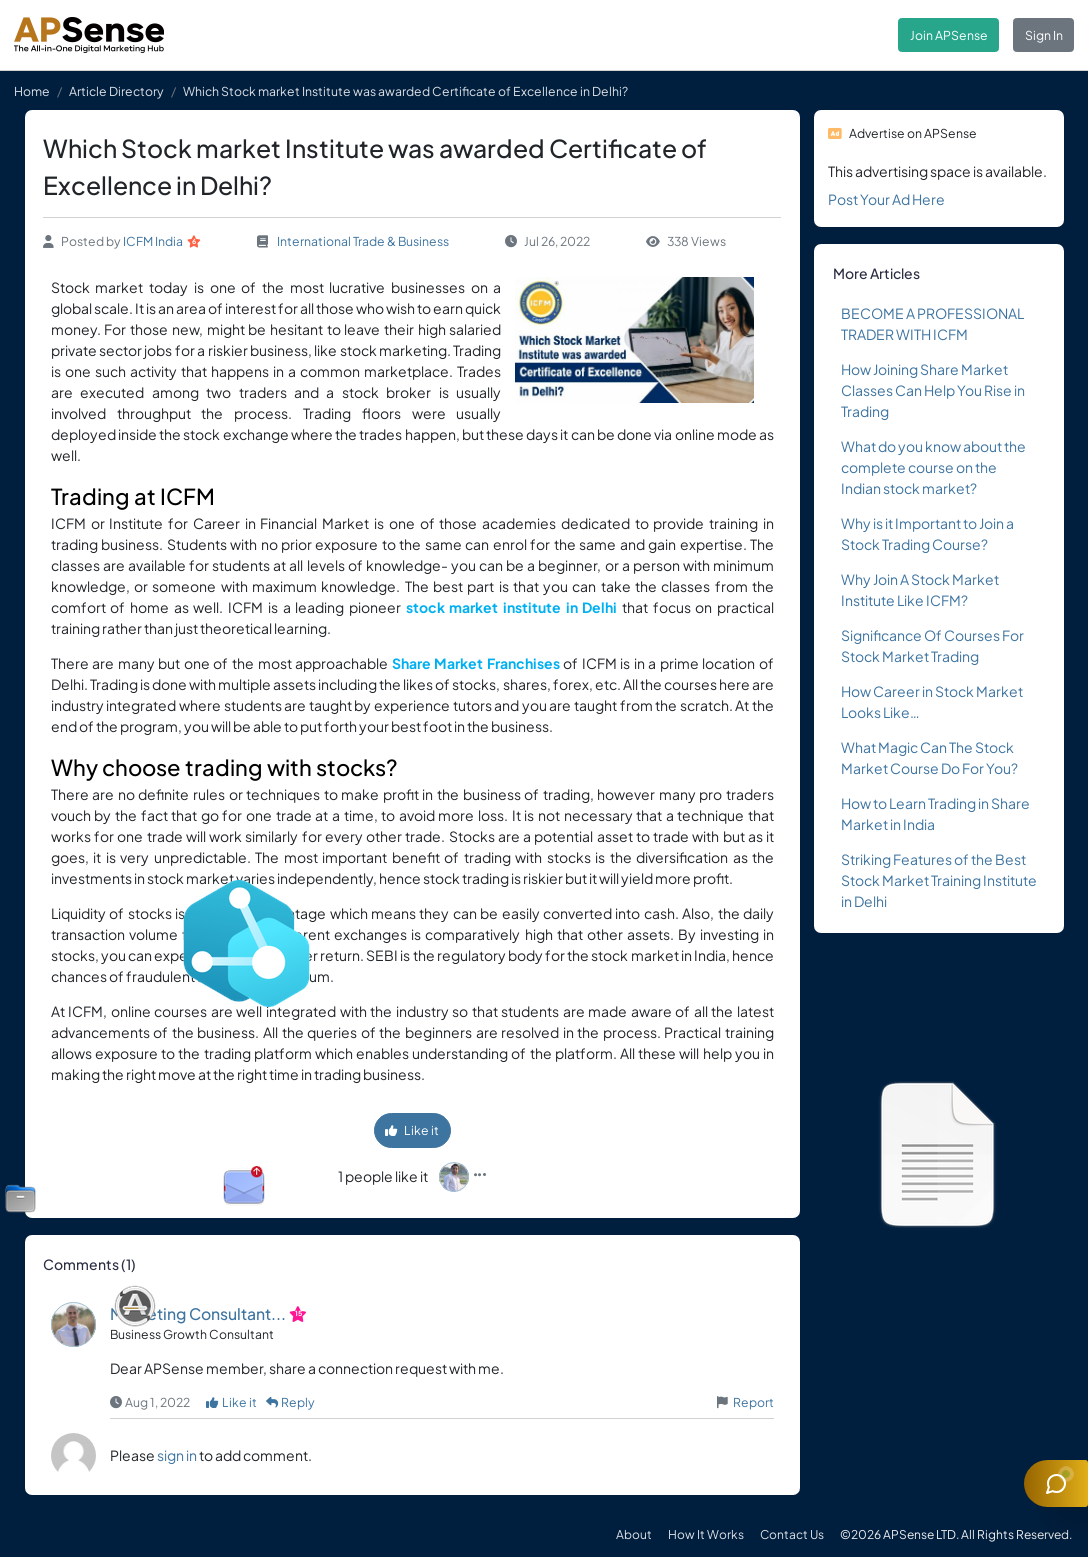  Describe the element at coordinates (135, 1306) in the screenshot. I see `open the software update application` at that location.